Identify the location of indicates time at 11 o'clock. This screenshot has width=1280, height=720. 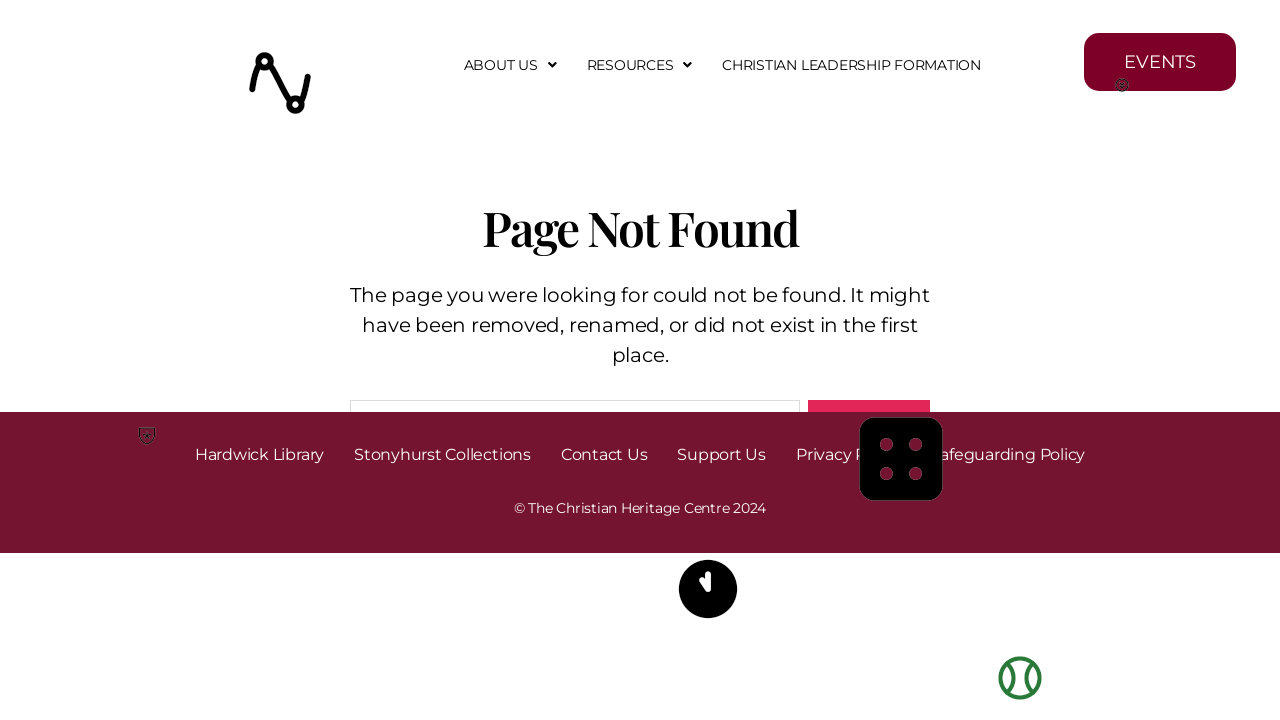
(708, 589).